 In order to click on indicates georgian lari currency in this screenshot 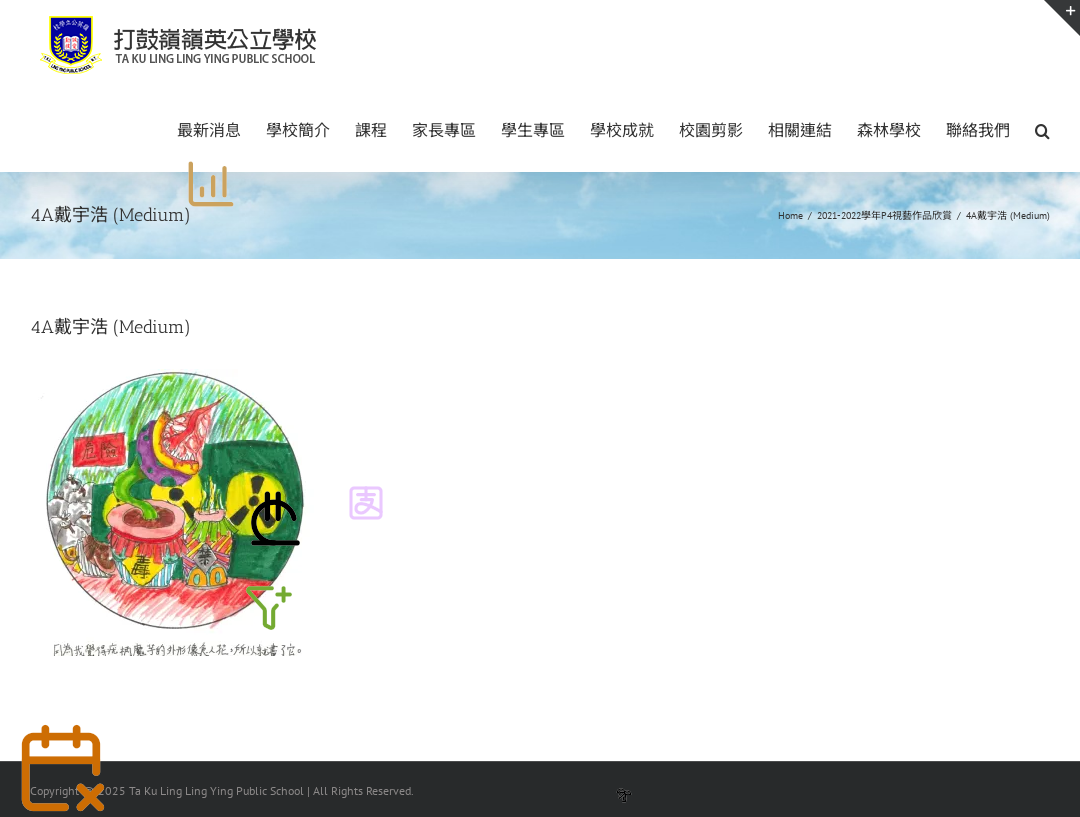, I will do `click(275, 518)`.